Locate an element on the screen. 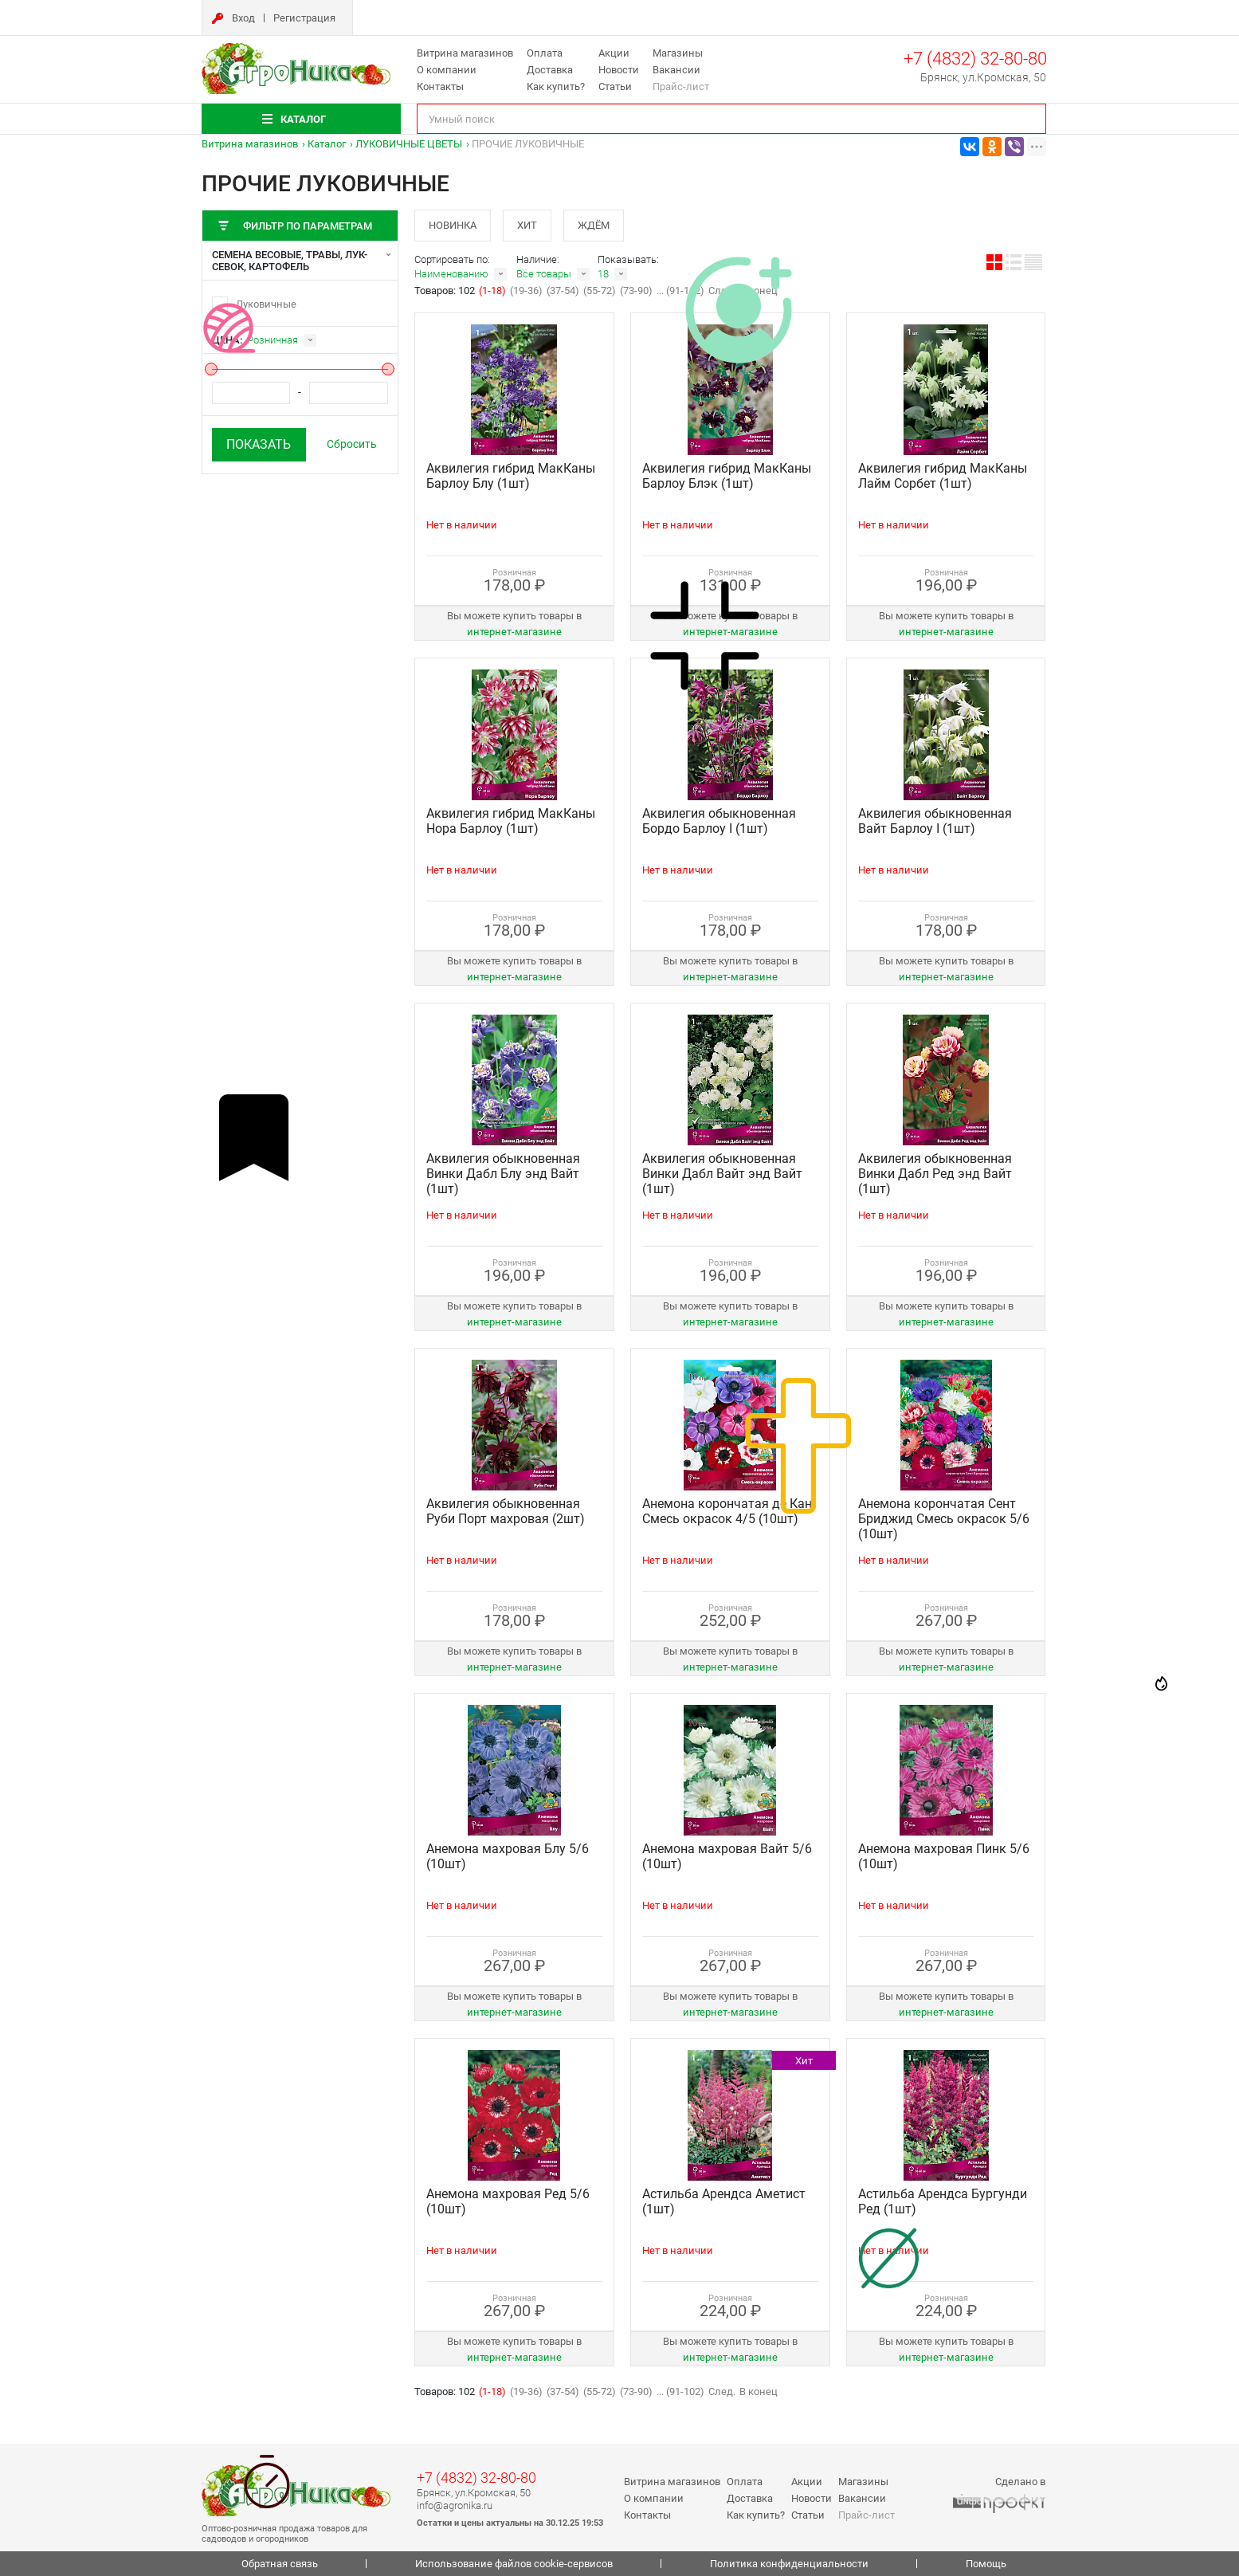 The image size is (1239, 2576). indicates an empty or null state is located at coordinates (888, 2258).